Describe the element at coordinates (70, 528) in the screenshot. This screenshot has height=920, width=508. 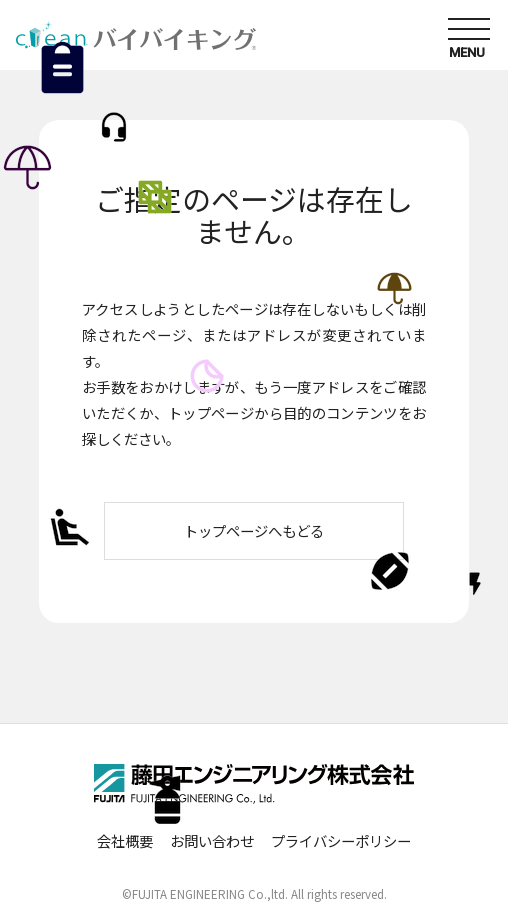
I see `select extra legroom or recline seating` at that location.